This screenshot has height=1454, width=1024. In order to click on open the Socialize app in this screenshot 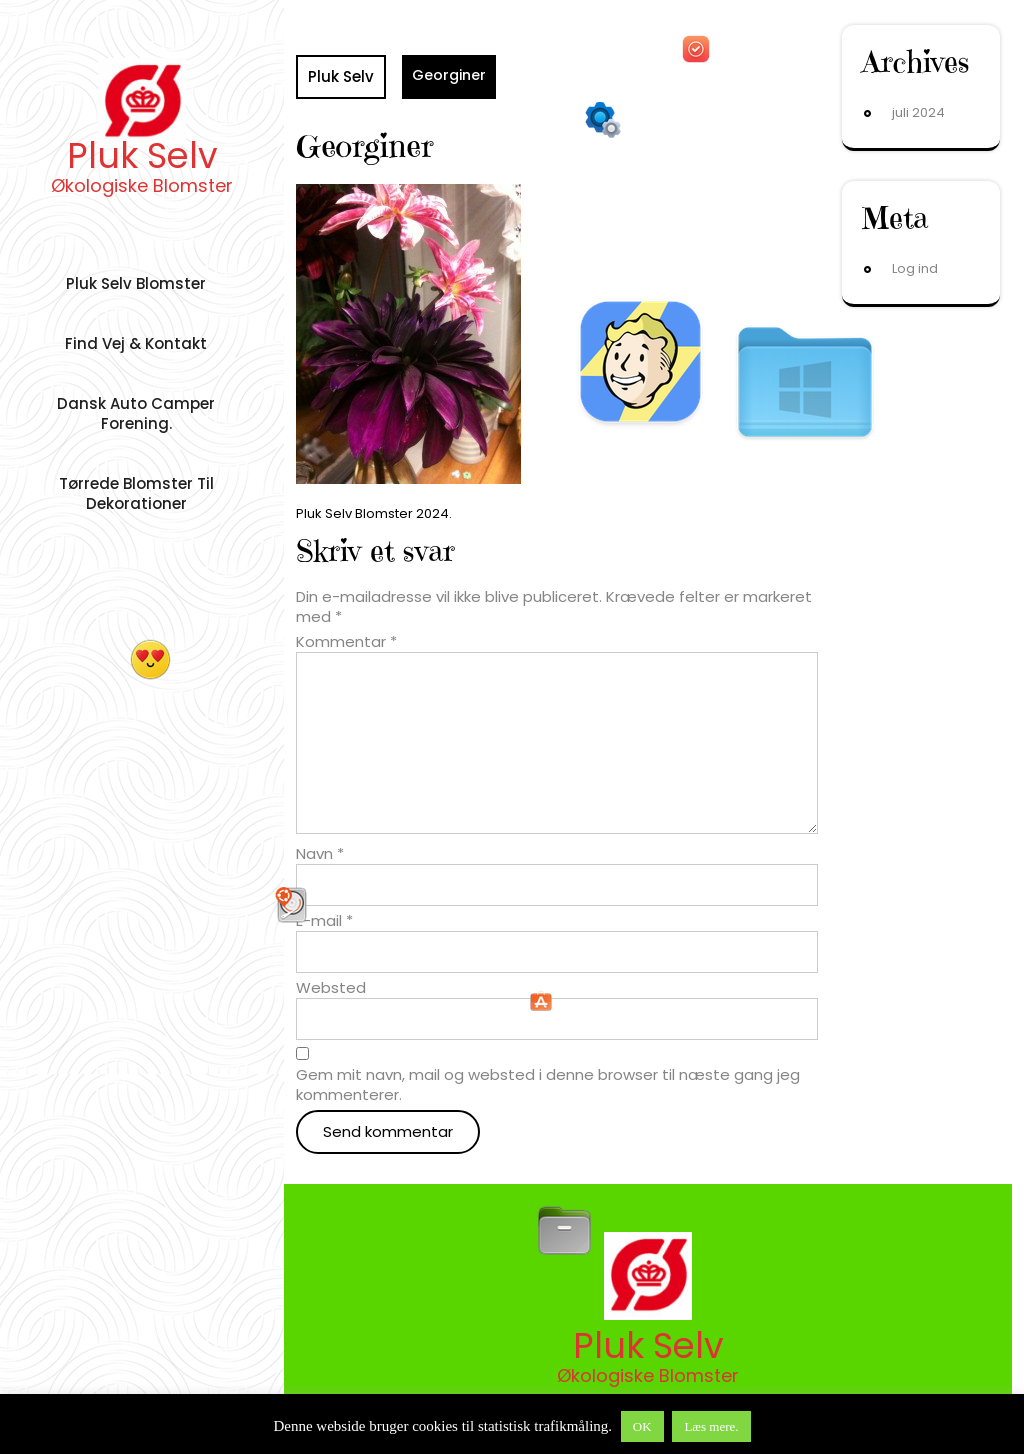, I will do `click(150, 659)`.